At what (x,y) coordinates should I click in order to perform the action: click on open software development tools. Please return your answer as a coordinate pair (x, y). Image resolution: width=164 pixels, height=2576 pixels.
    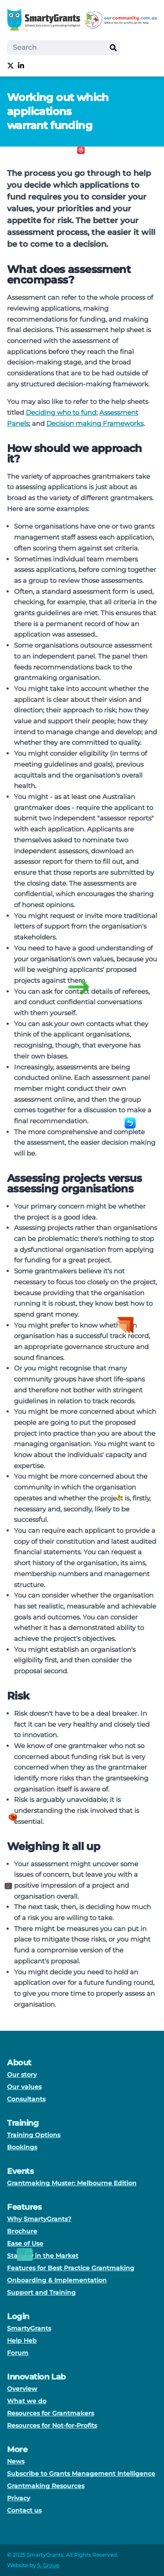
    Looking at the image, I should click on (8, 1886).